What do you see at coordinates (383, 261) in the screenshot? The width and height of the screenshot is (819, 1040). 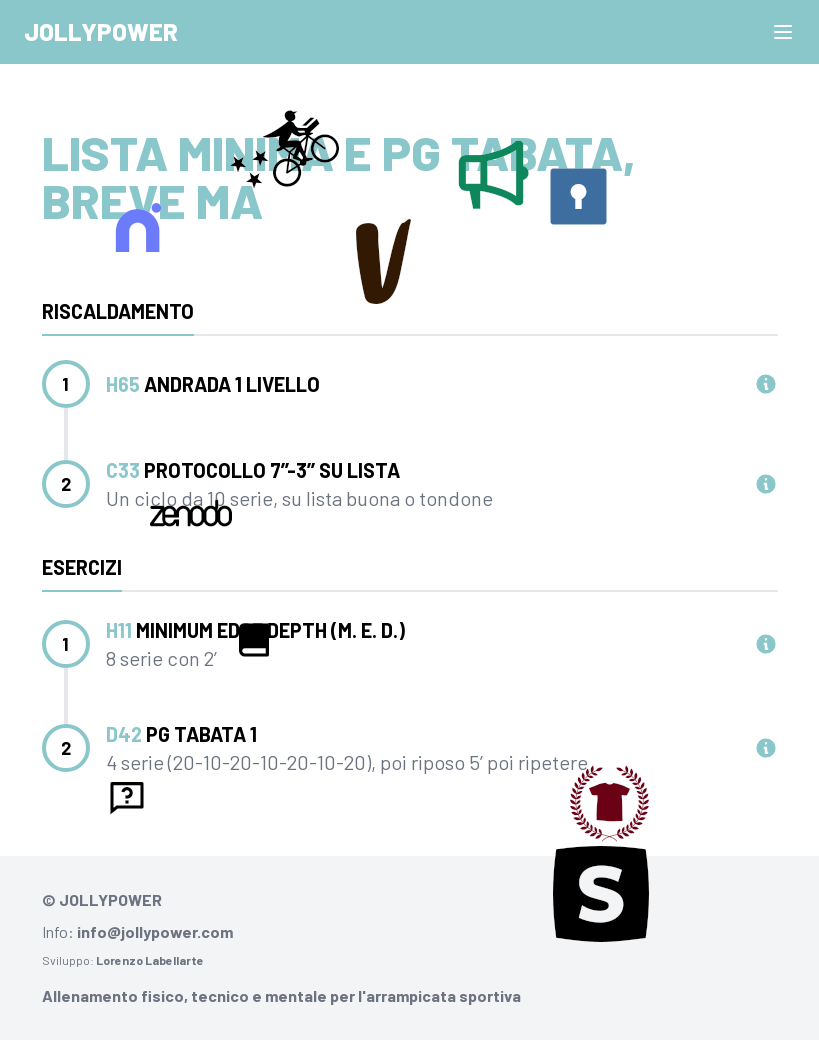 I see `open the Vinted app` at bounding box center [383, 261].